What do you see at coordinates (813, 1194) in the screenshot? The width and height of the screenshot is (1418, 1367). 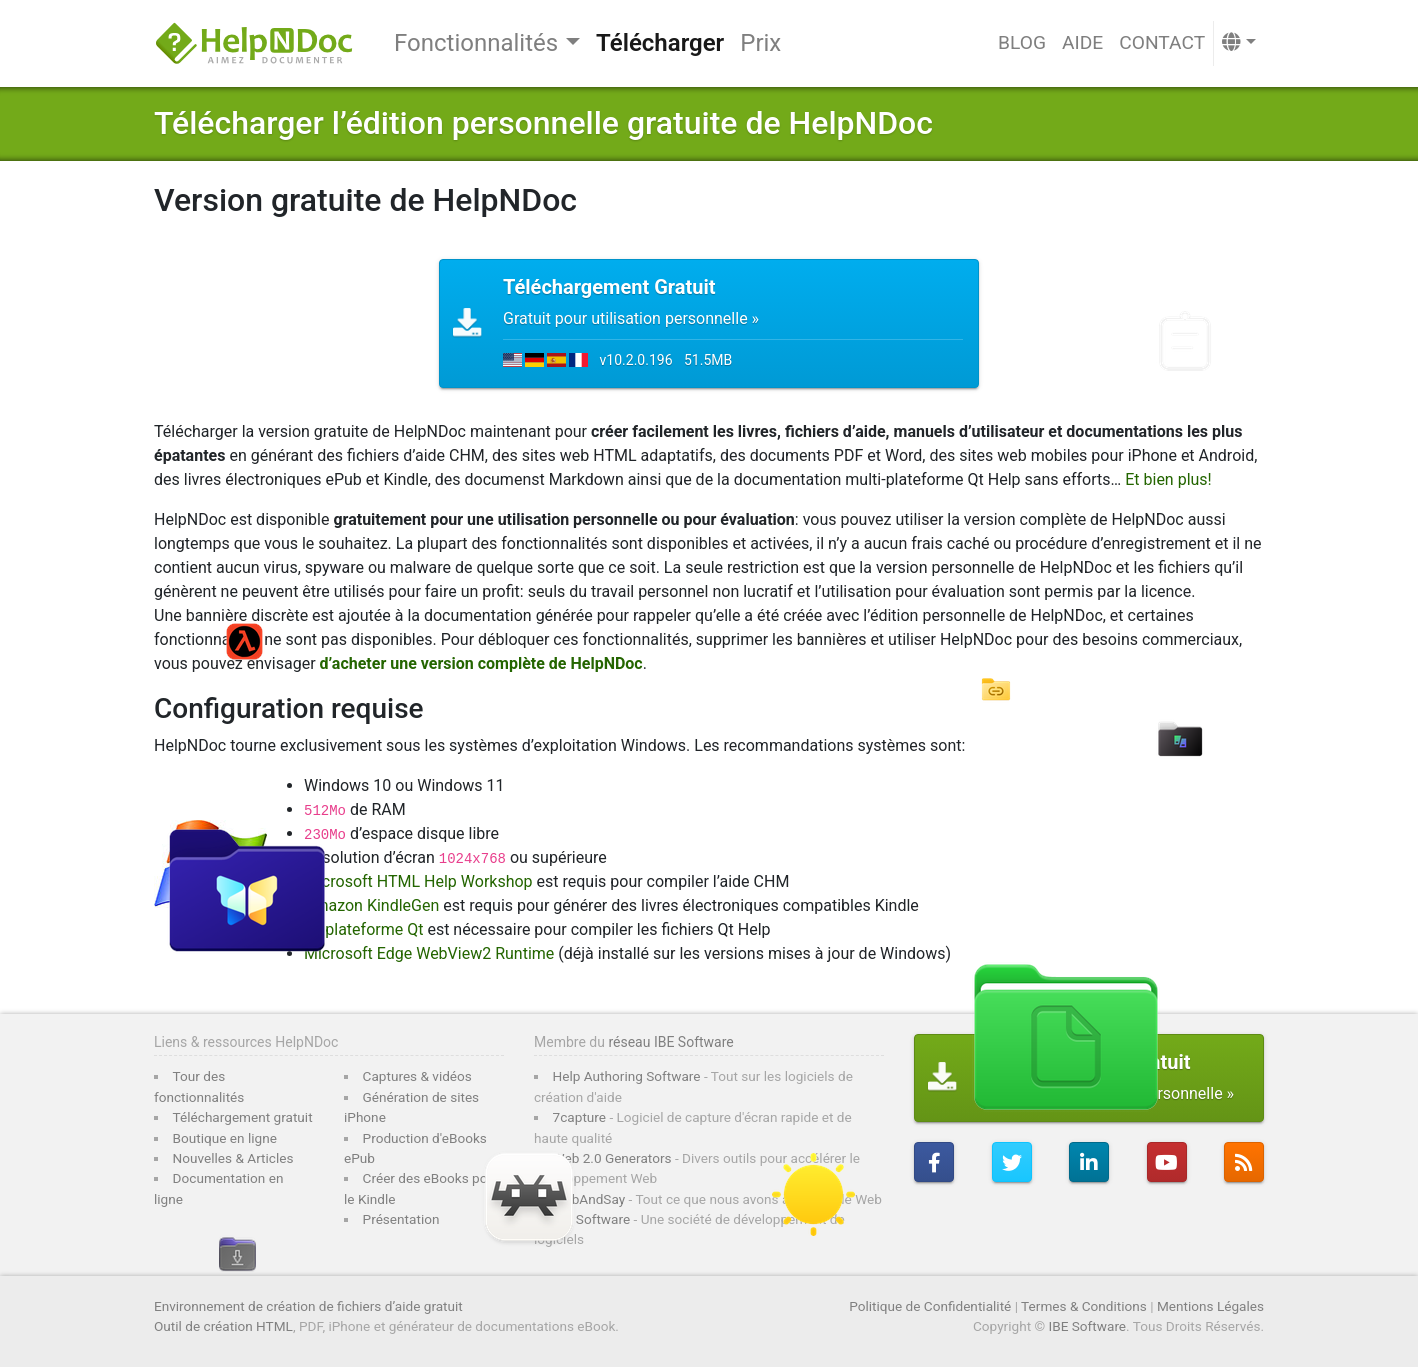 I see `indicates clear or sunny weather conditions` at bounding box center [813, 1194].